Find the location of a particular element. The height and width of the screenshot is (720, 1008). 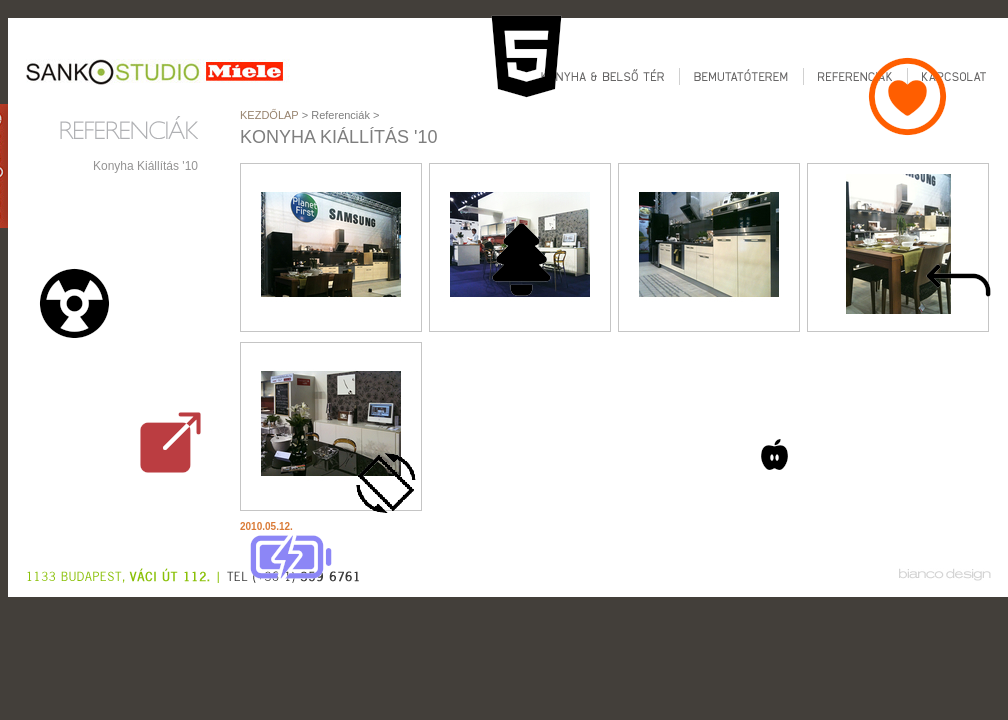

indicates device is currently charging is located at coordinates (291, 557).